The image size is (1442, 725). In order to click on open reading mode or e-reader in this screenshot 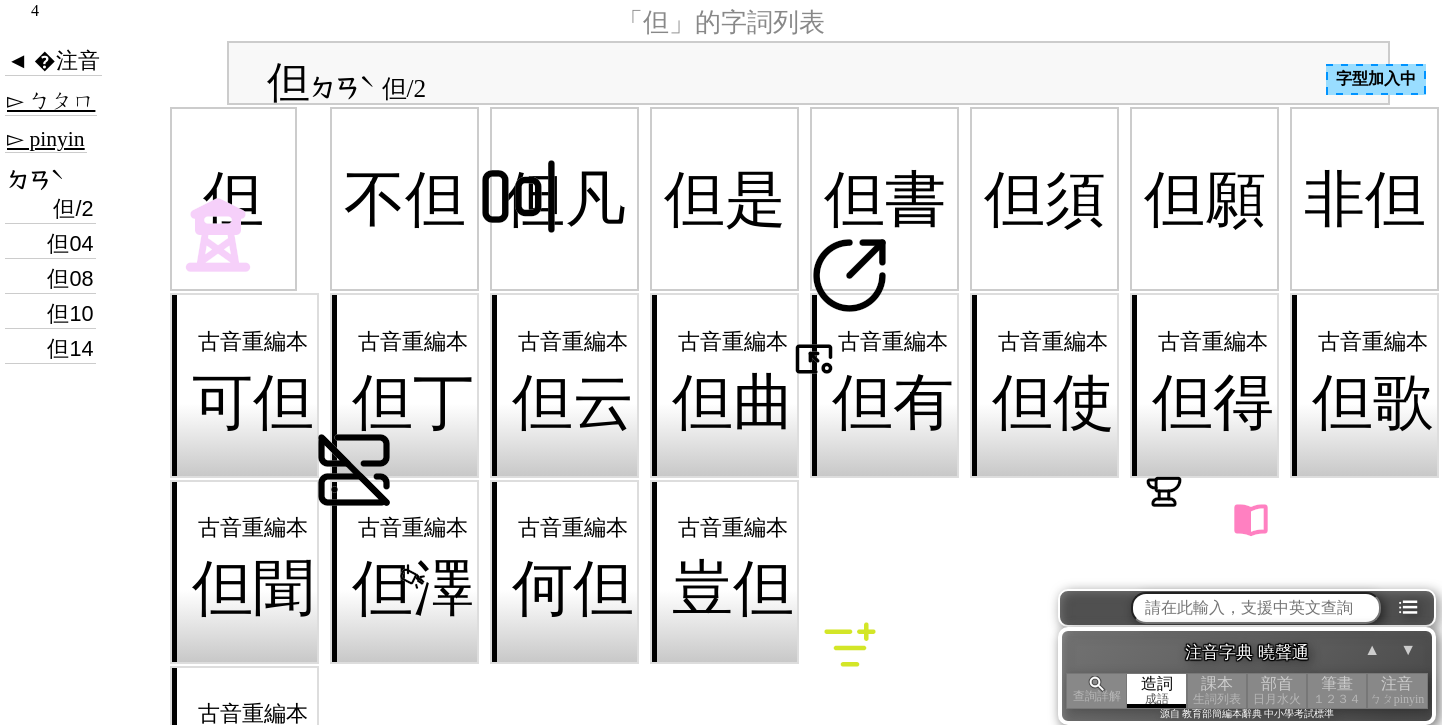, I will do `click(1251, 519)`.